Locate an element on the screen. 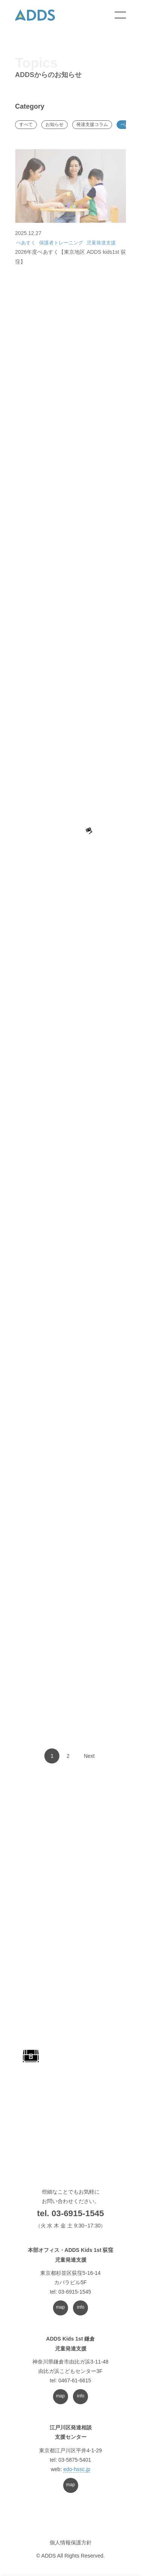  open your inventory or storage is located at coordinates (31, 2056).